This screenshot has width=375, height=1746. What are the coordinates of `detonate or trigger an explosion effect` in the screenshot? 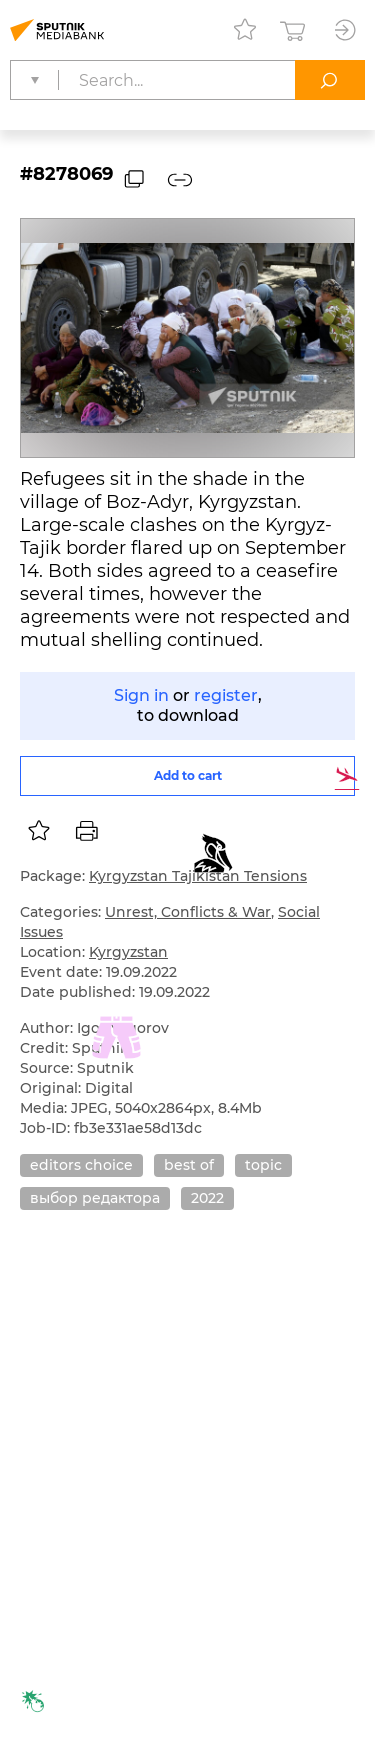 It's located at (33, 1701).